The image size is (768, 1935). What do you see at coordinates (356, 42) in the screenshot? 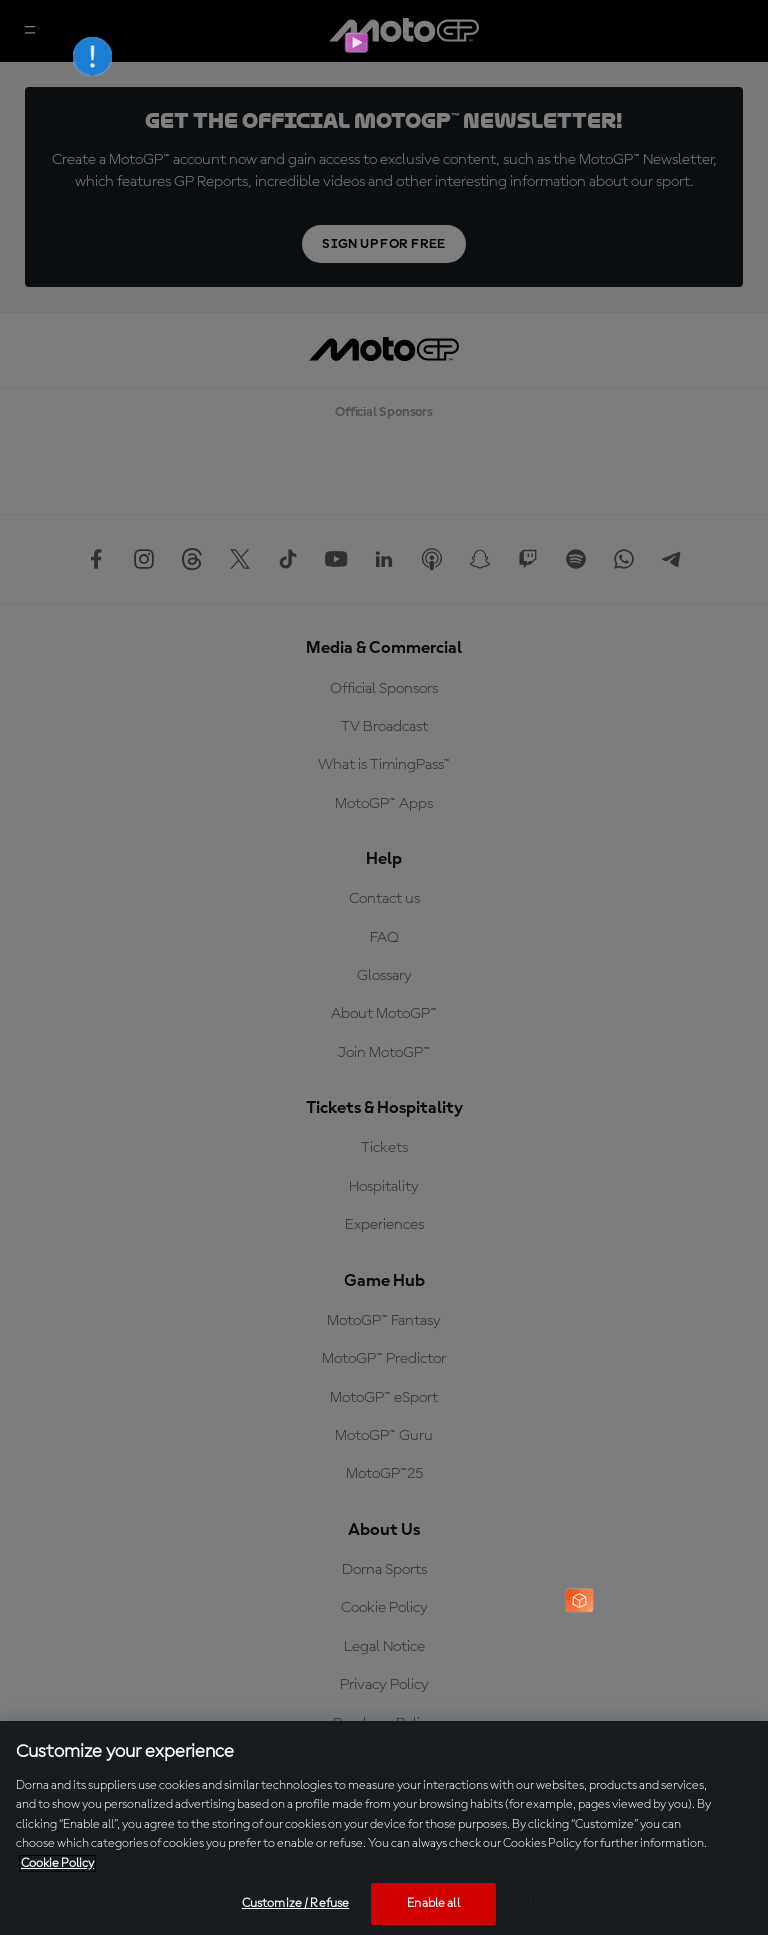
I see `open celluloid media player` at bounding box center [356, 42].